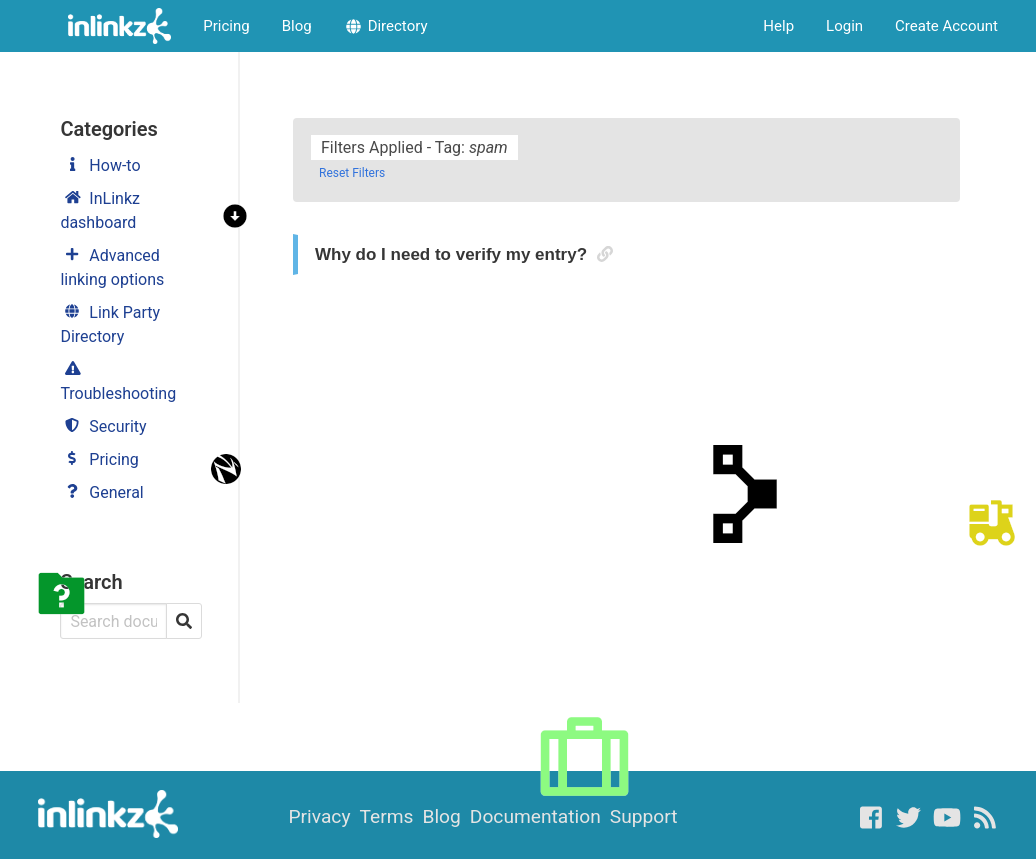 This screenshot has height=859, width=1036. Describe the element at coordinates (584, 756) in the screenshot. I see `access travel or trip planning features` at that location.